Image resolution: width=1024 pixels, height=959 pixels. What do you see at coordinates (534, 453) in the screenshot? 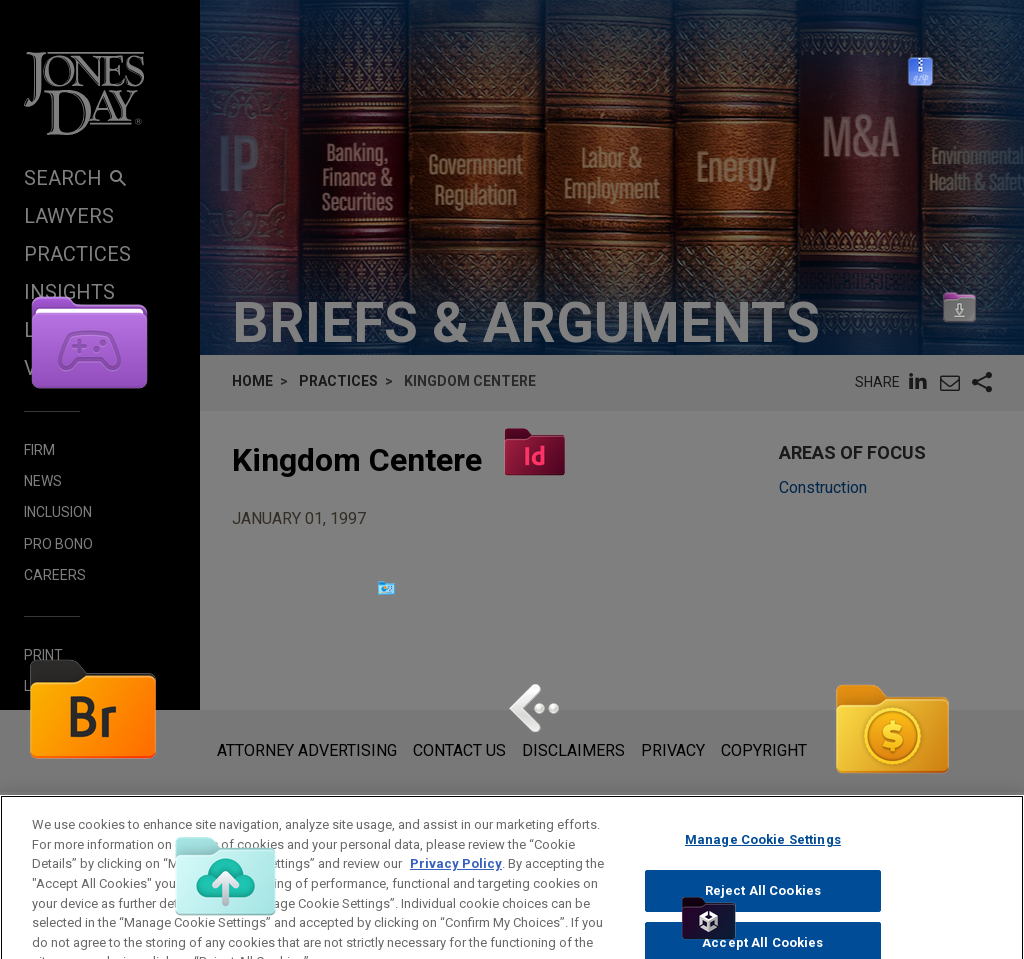
I see `folder containing Adobe InDesign project files` at bounding box center [534, 453].